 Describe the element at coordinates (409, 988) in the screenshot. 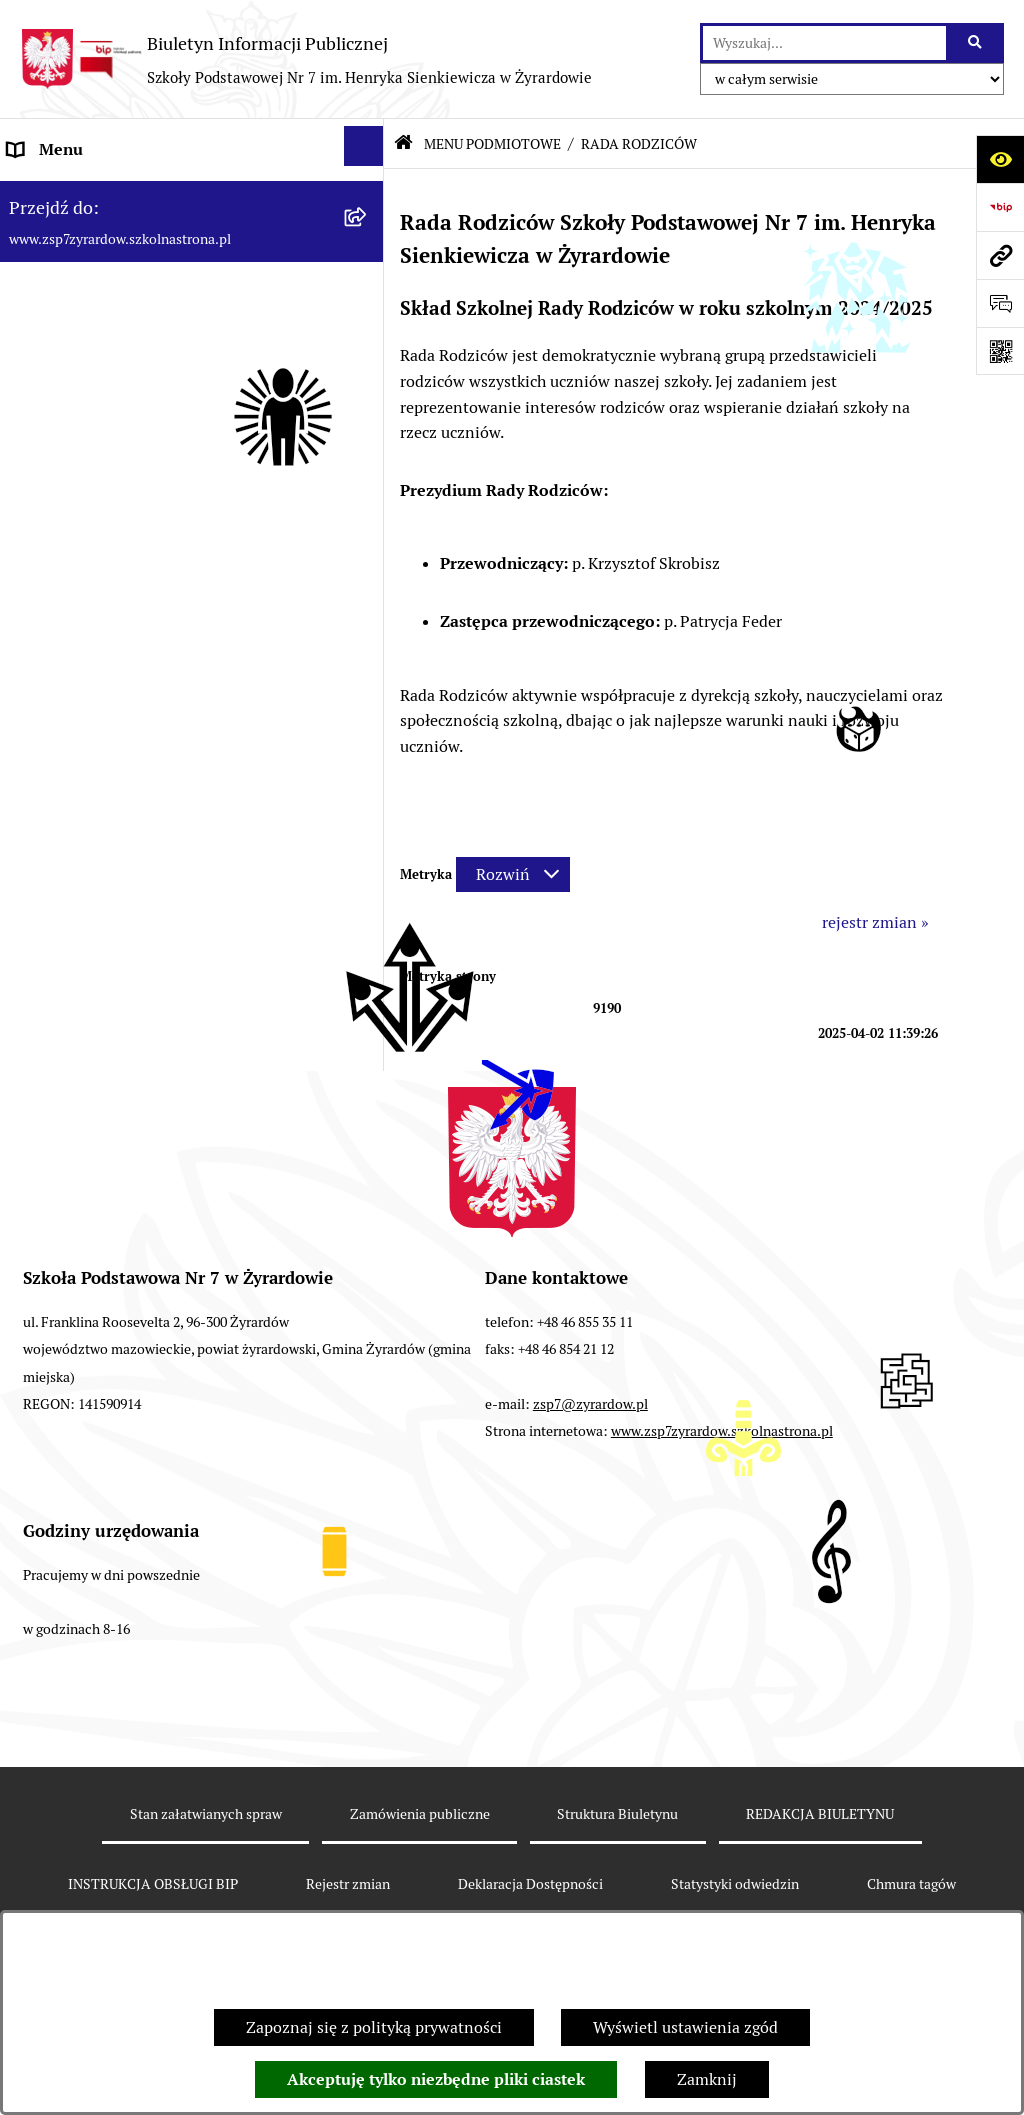

I see `indicates branching paths or multiple outcomes` at that location.